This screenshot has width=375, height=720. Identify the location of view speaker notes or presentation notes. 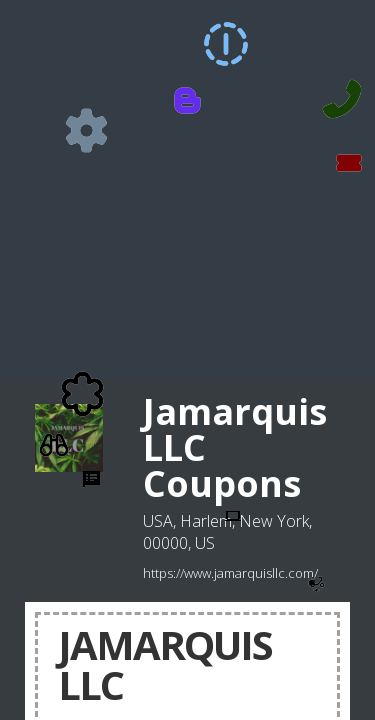
(91, 479).